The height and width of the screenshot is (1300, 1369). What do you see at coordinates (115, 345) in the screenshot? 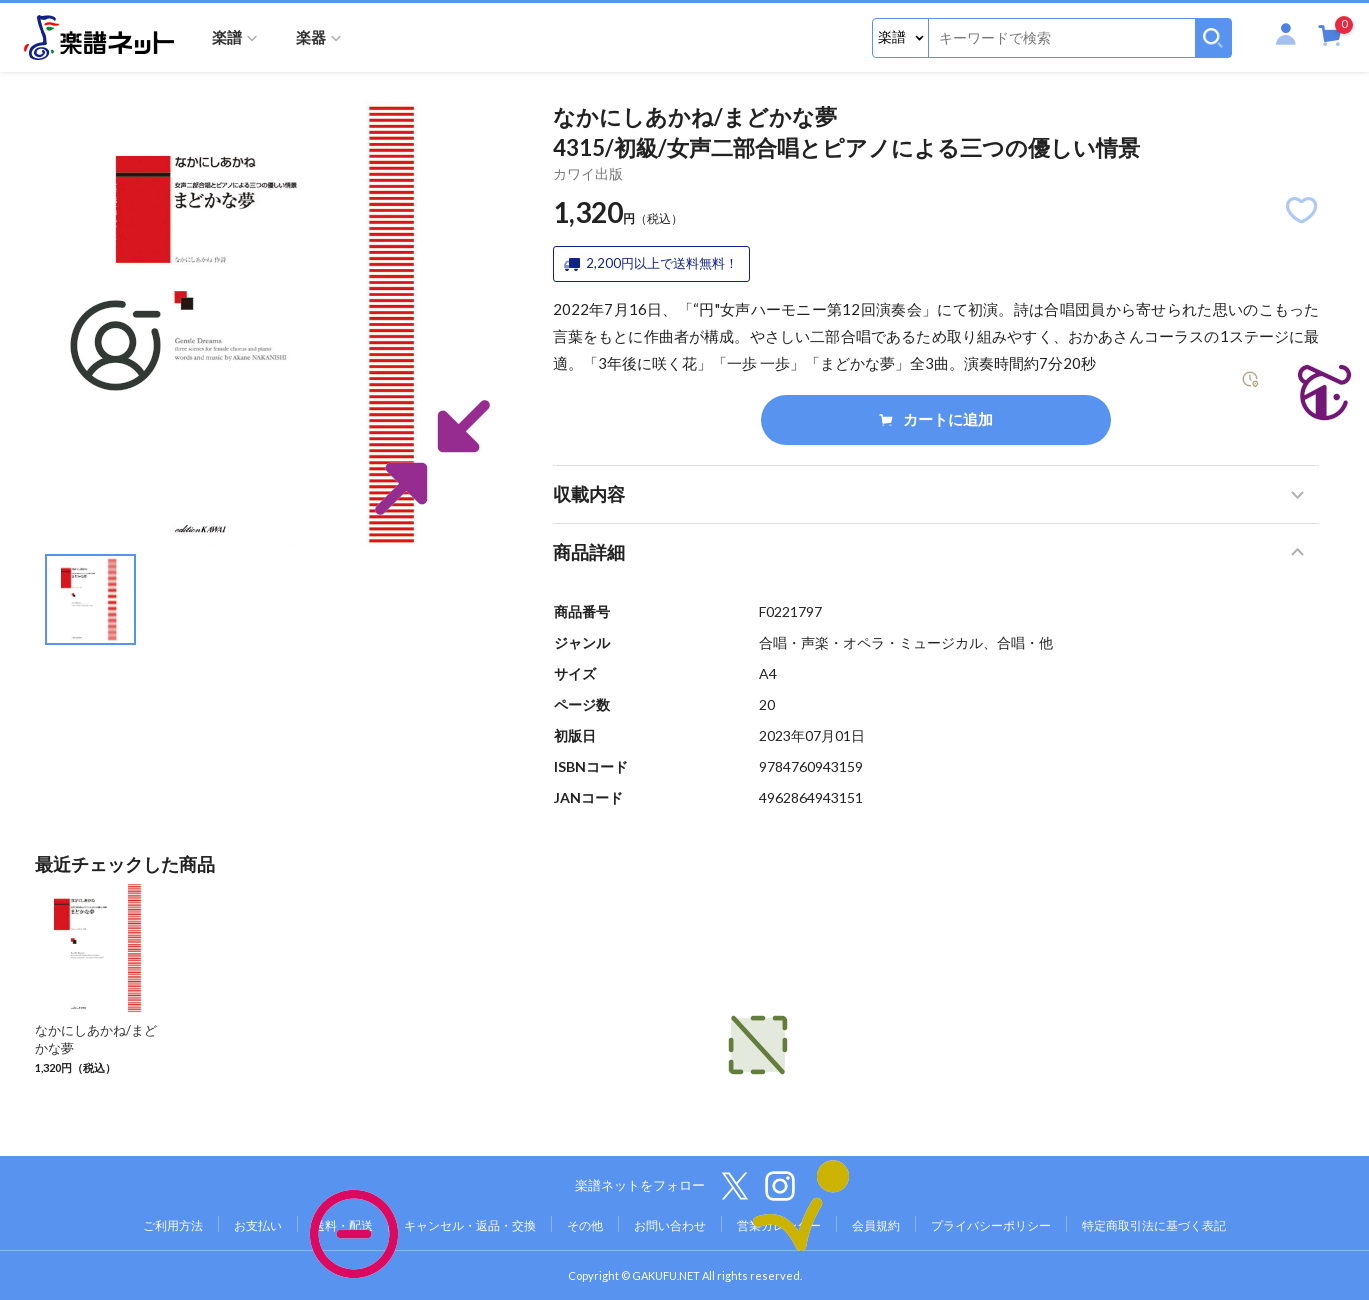
I see `remove a user from your contacts` at bounding box center [115, 345].